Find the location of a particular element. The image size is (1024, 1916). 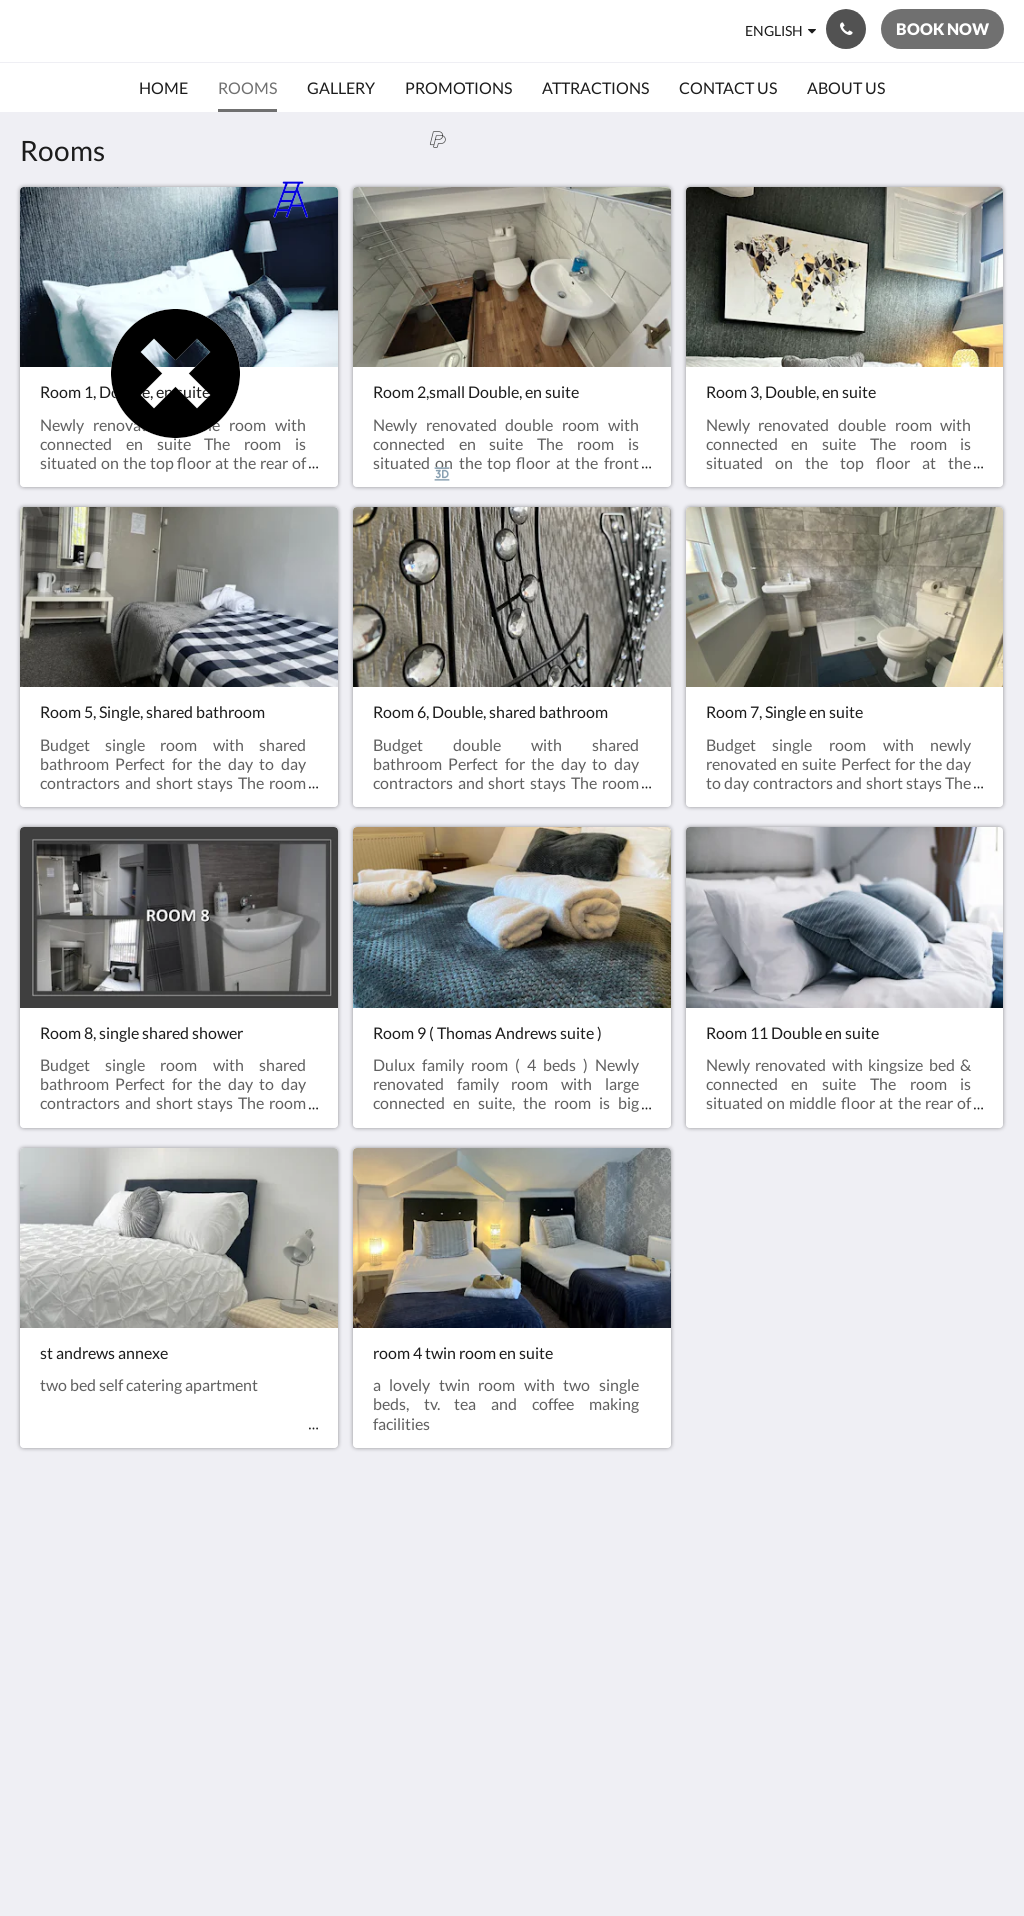

pay with paypal is located at coordinates (437, 139).